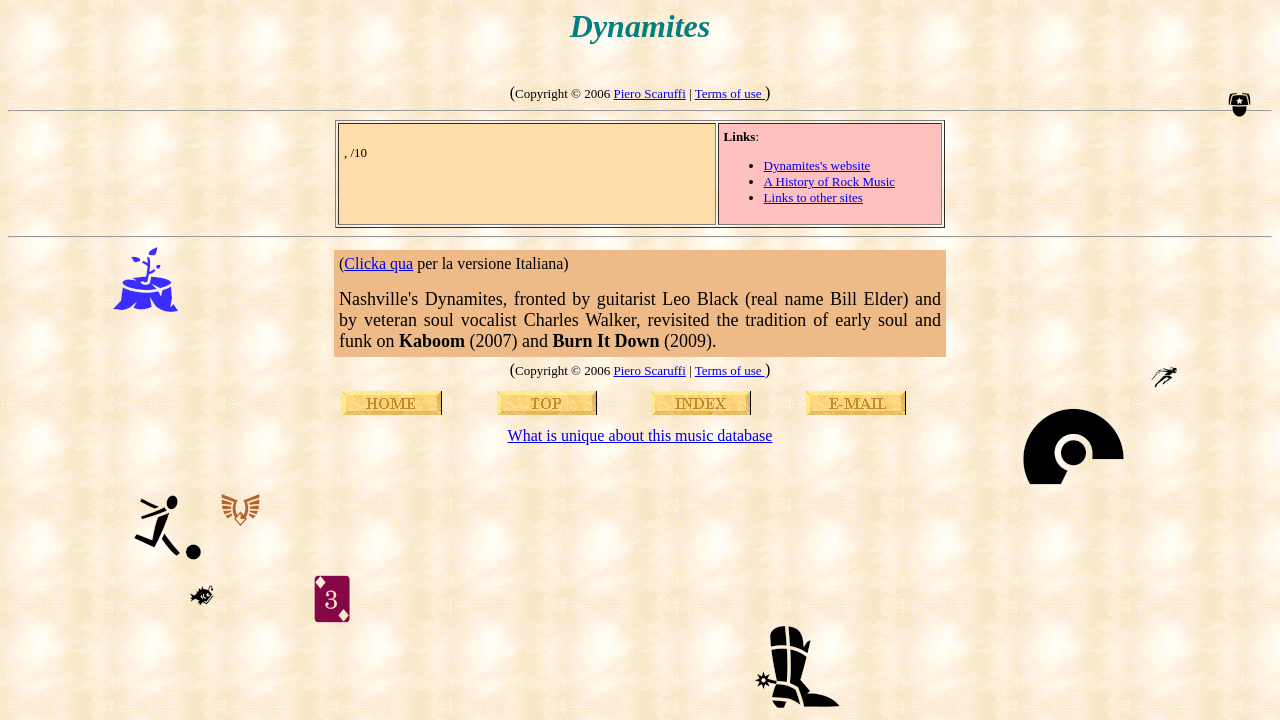  Describe the element at coordinates (1073, 446) in the screenshot. I see `access player armor or equipment settings` at that location.